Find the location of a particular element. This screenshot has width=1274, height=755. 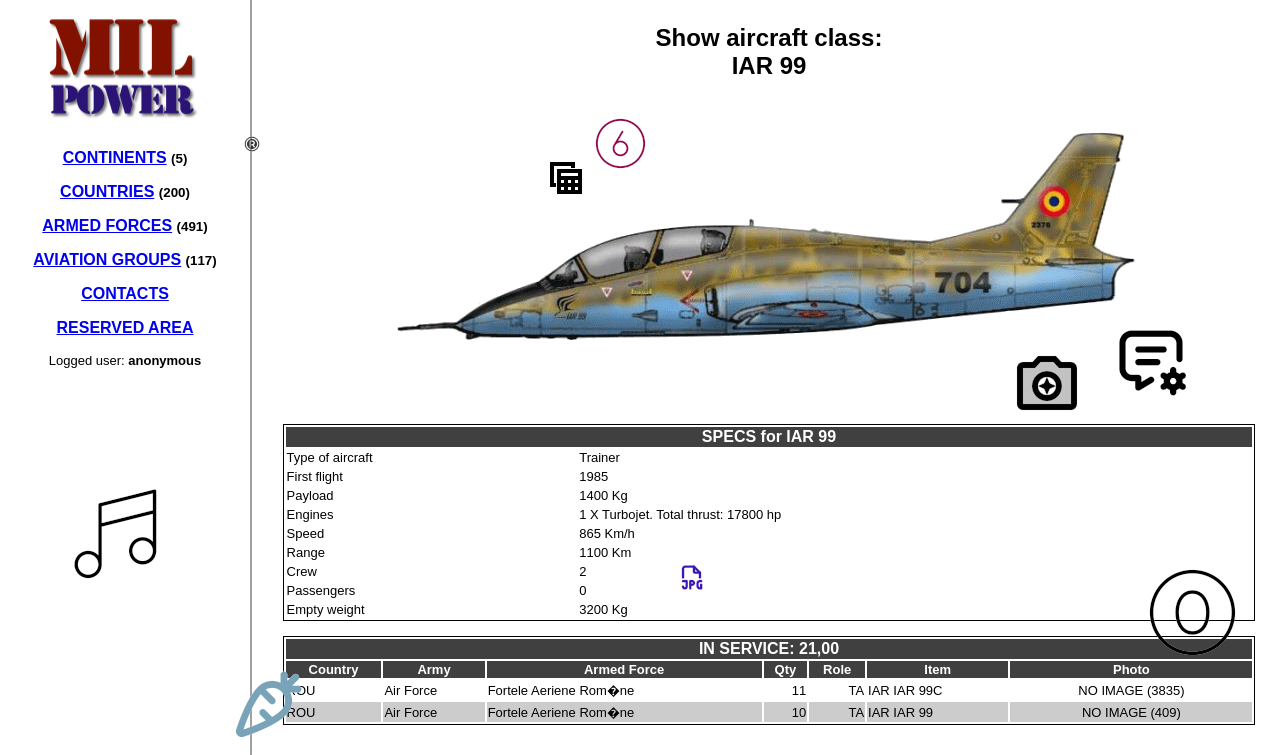

indicates a JPG image file type is located at coordinates (691, 577).